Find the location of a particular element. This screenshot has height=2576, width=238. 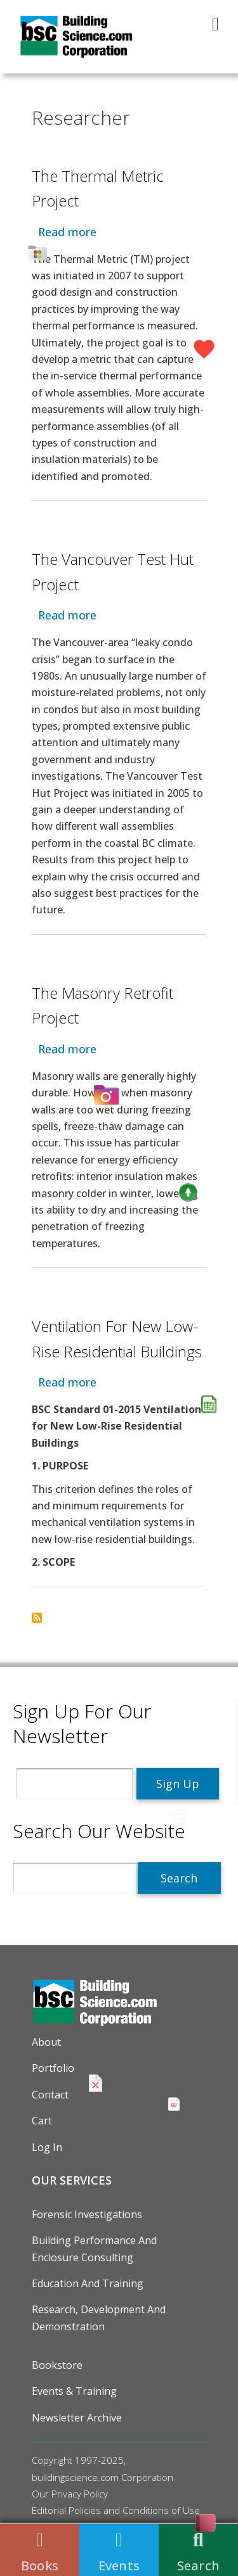

indicates a software update is available is located at coordinates (188, 1192).